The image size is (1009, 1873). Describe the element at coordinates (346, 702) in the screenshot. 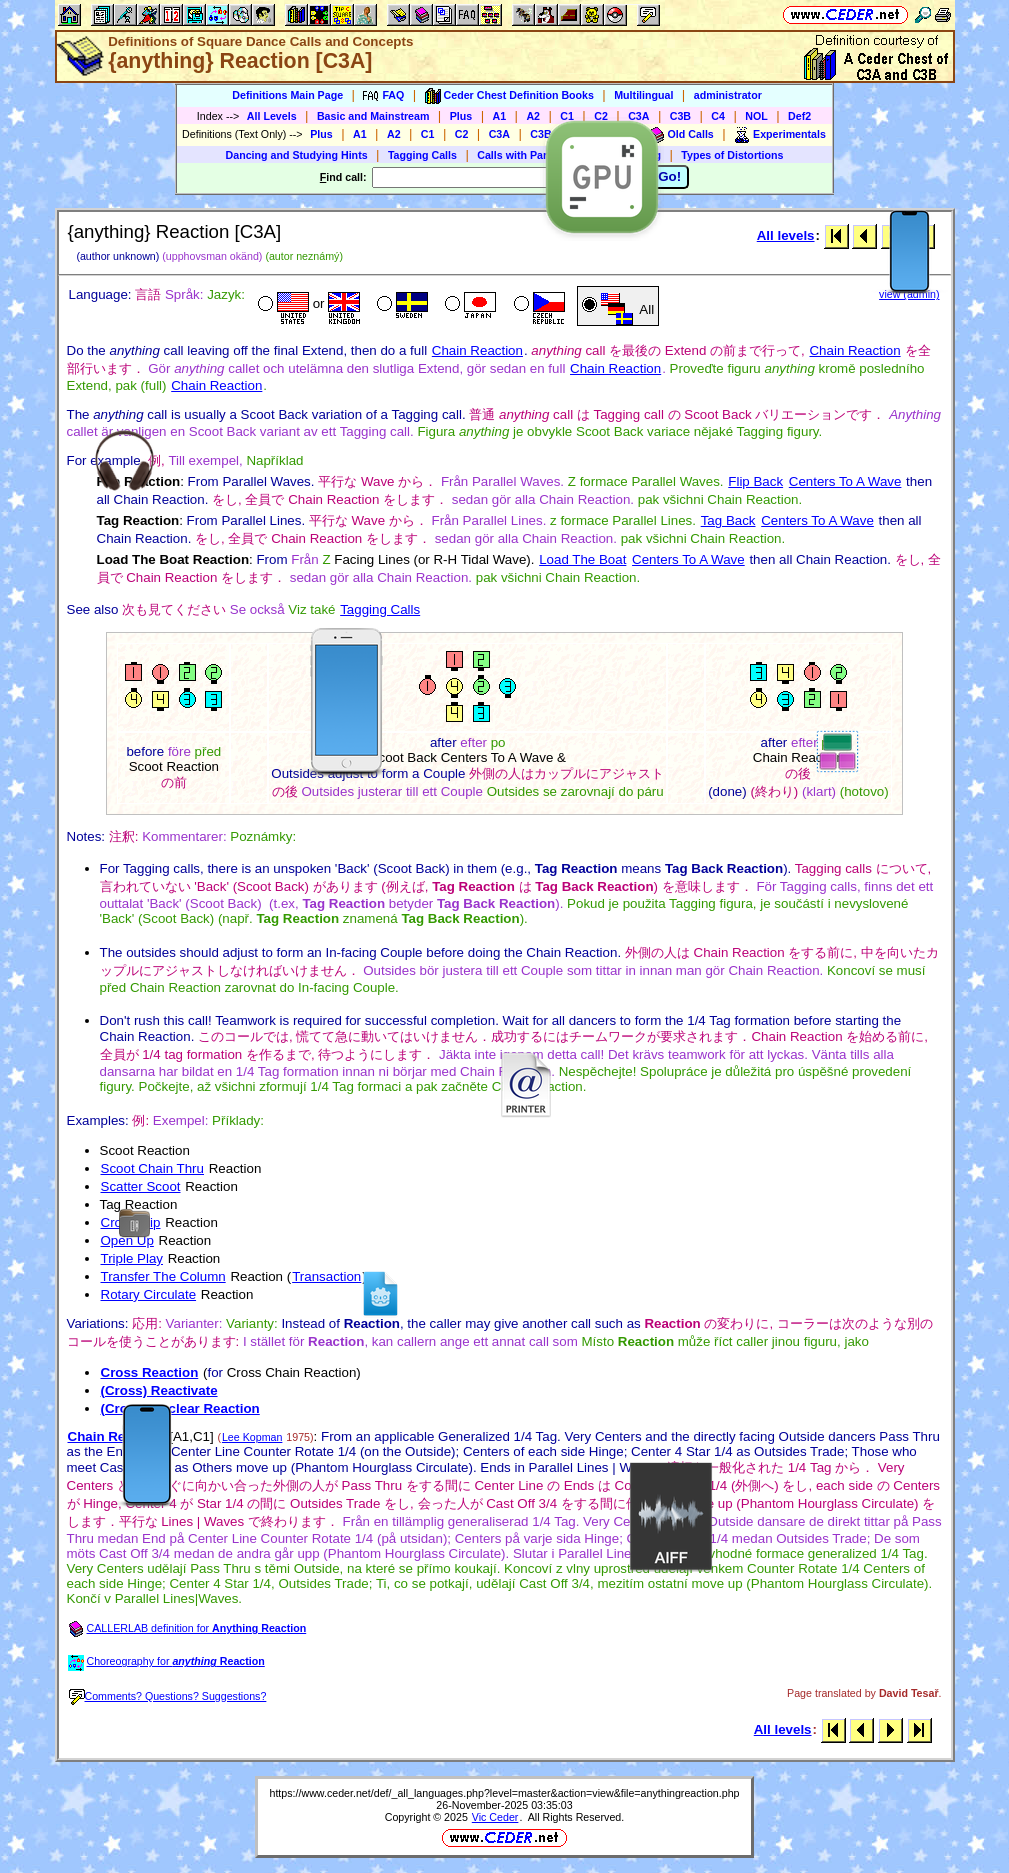

I see `connected iPhone device` at that location.